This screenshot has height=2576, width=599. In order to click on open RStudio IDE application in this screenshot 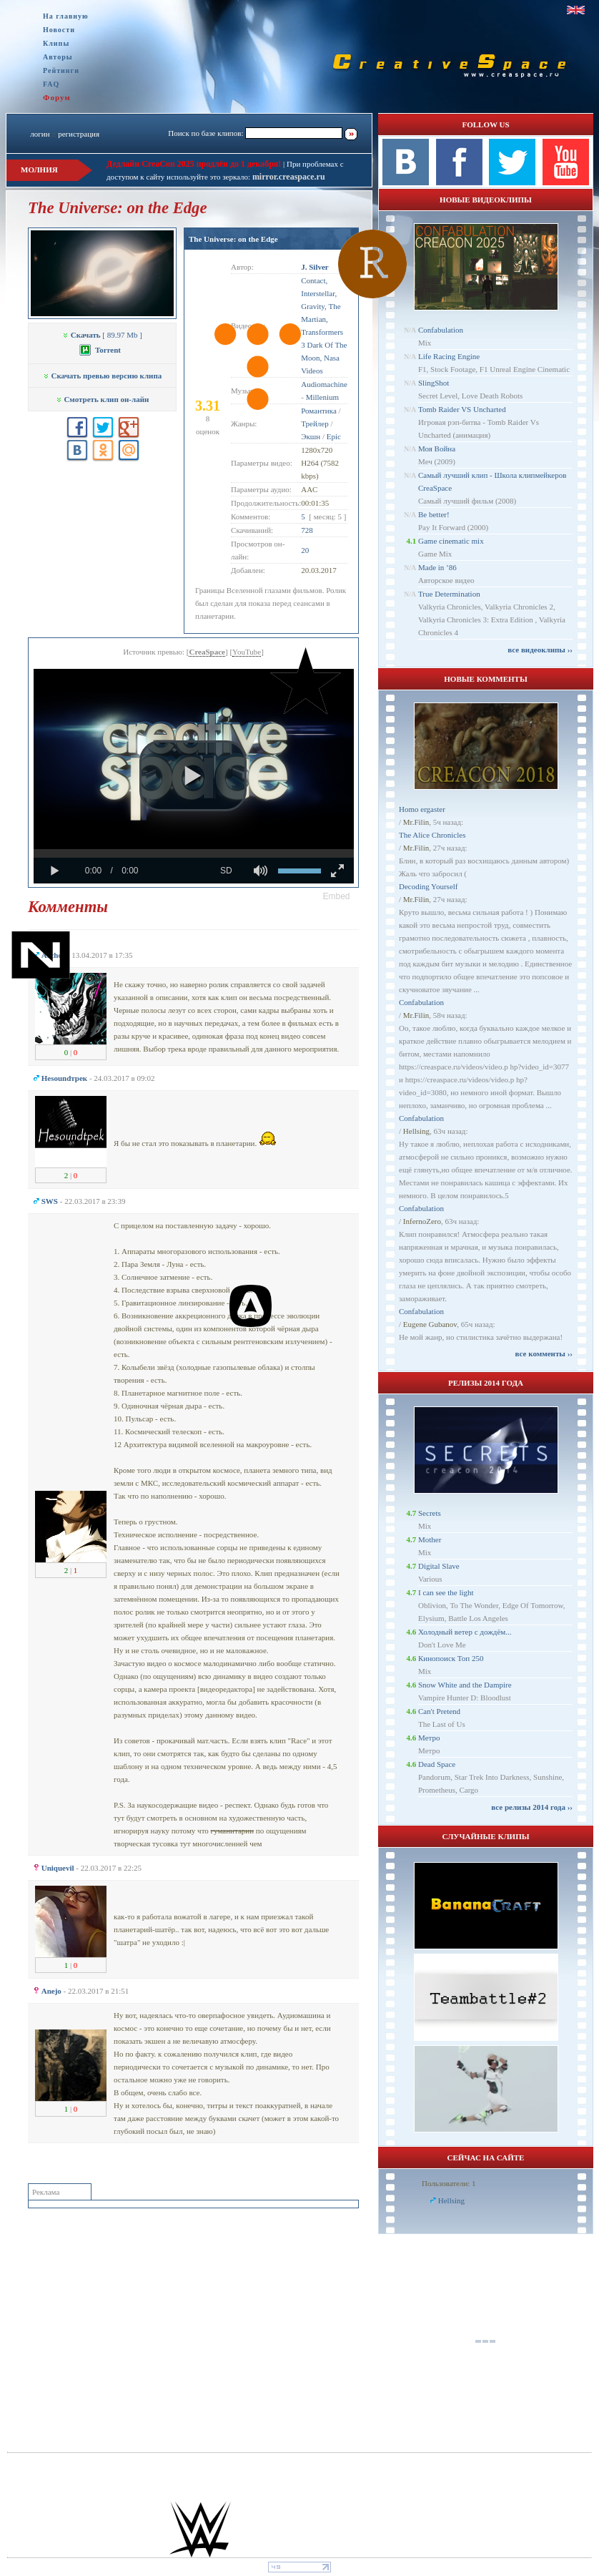, I will do `click(372, 264)`.